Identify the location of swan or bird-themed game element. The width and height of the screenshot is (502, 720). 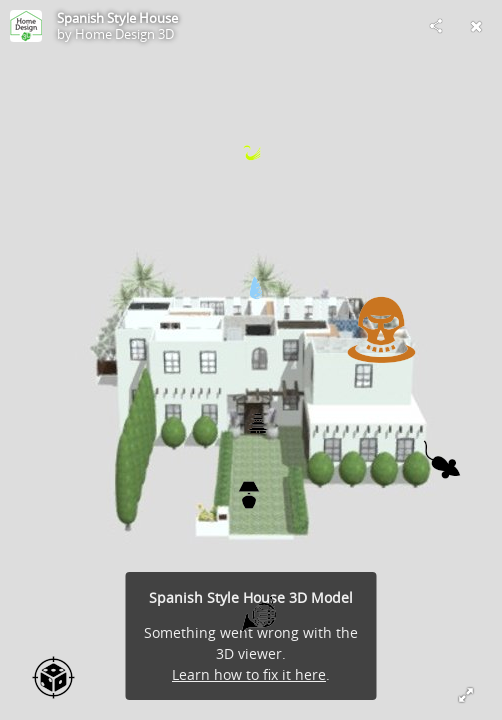
(252, 152).